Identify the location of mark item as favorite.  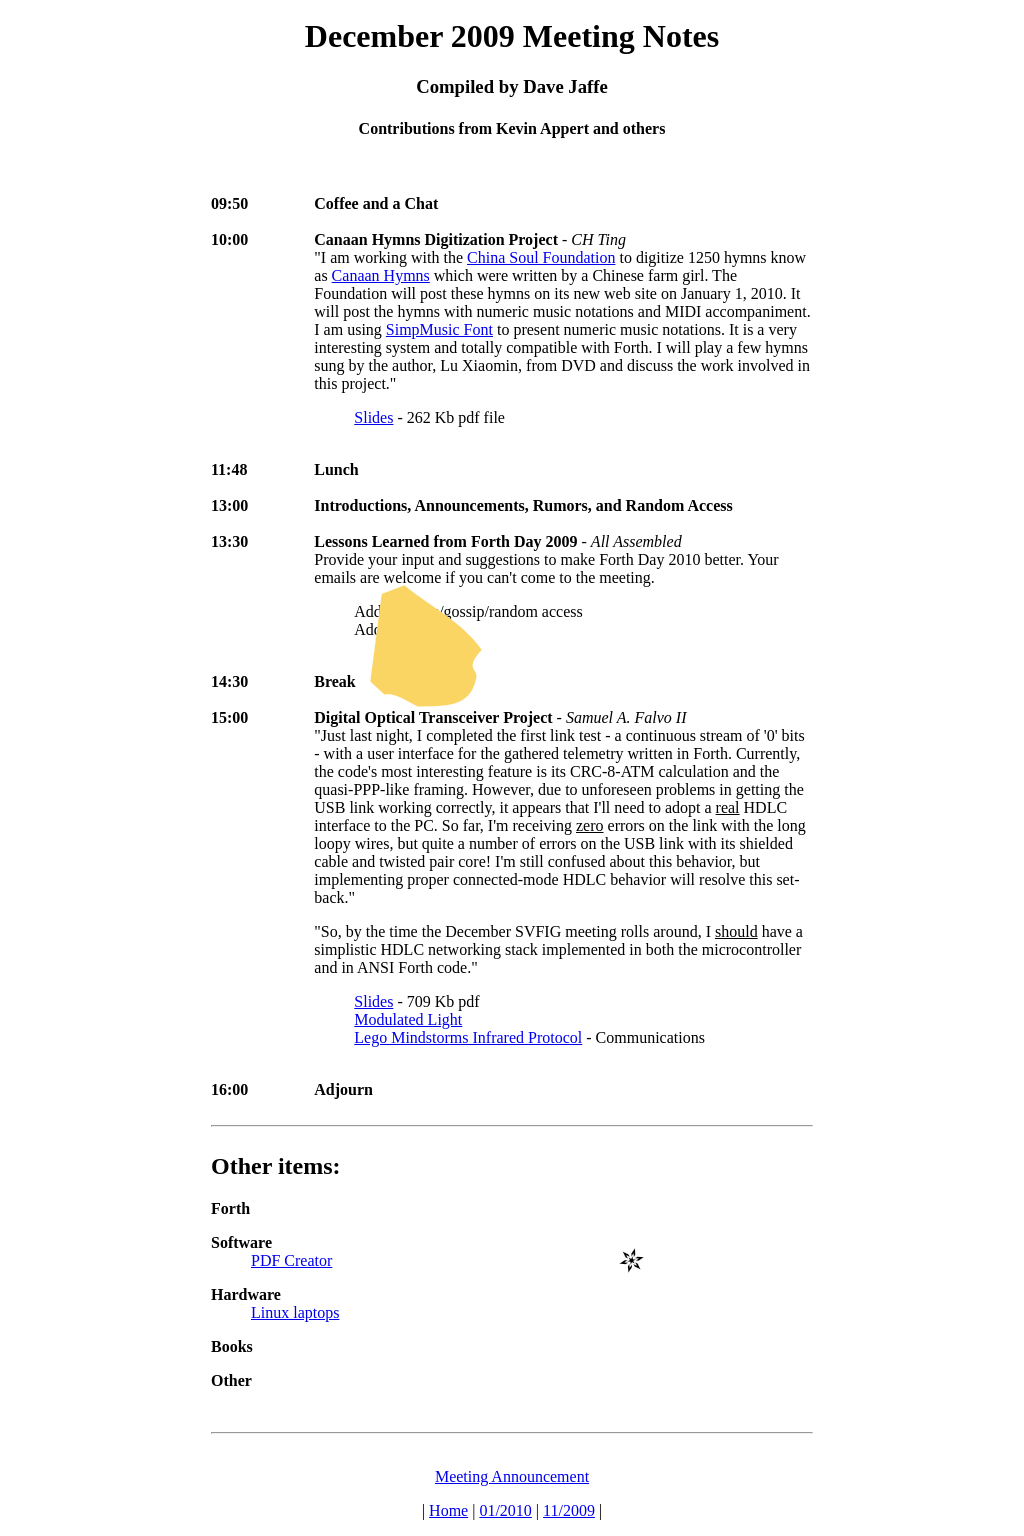
(631, 1260).